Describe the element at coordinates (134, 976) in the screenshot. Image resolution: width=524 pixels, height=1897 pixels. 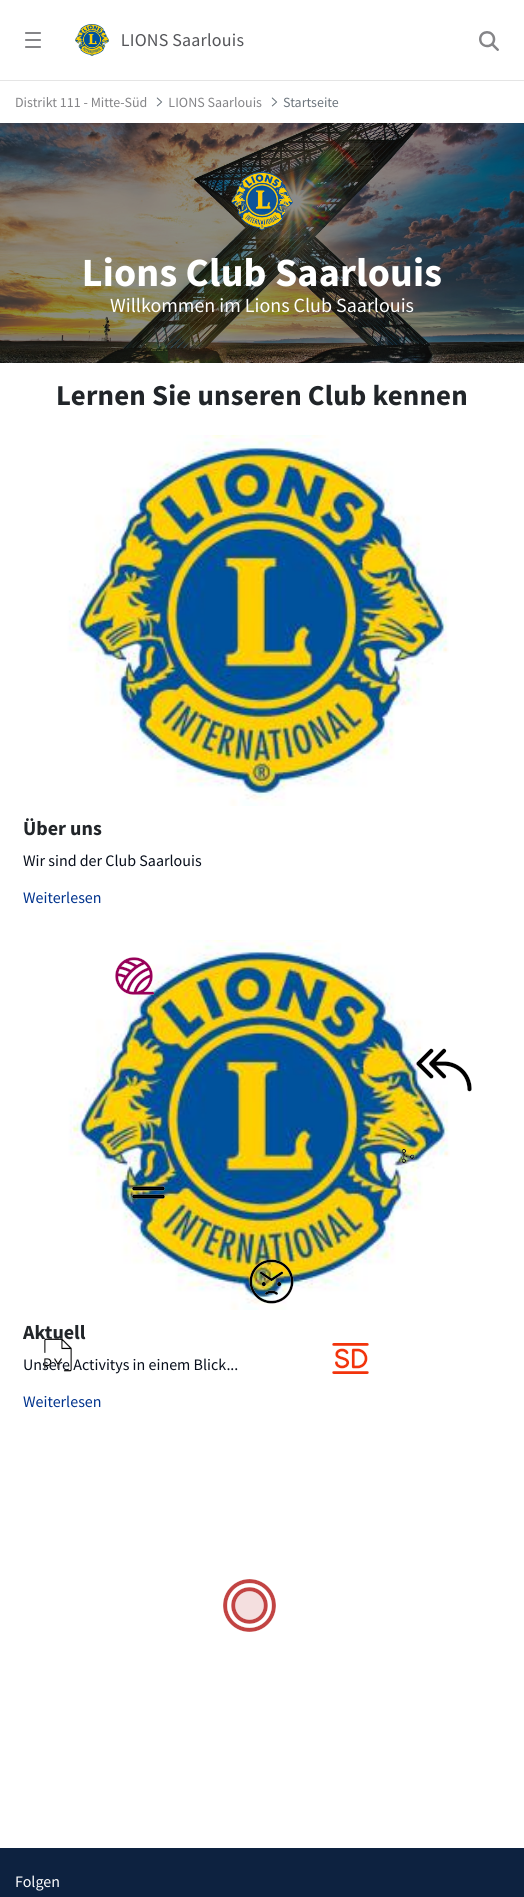
I see `access knitting or crafting projects` at that location.